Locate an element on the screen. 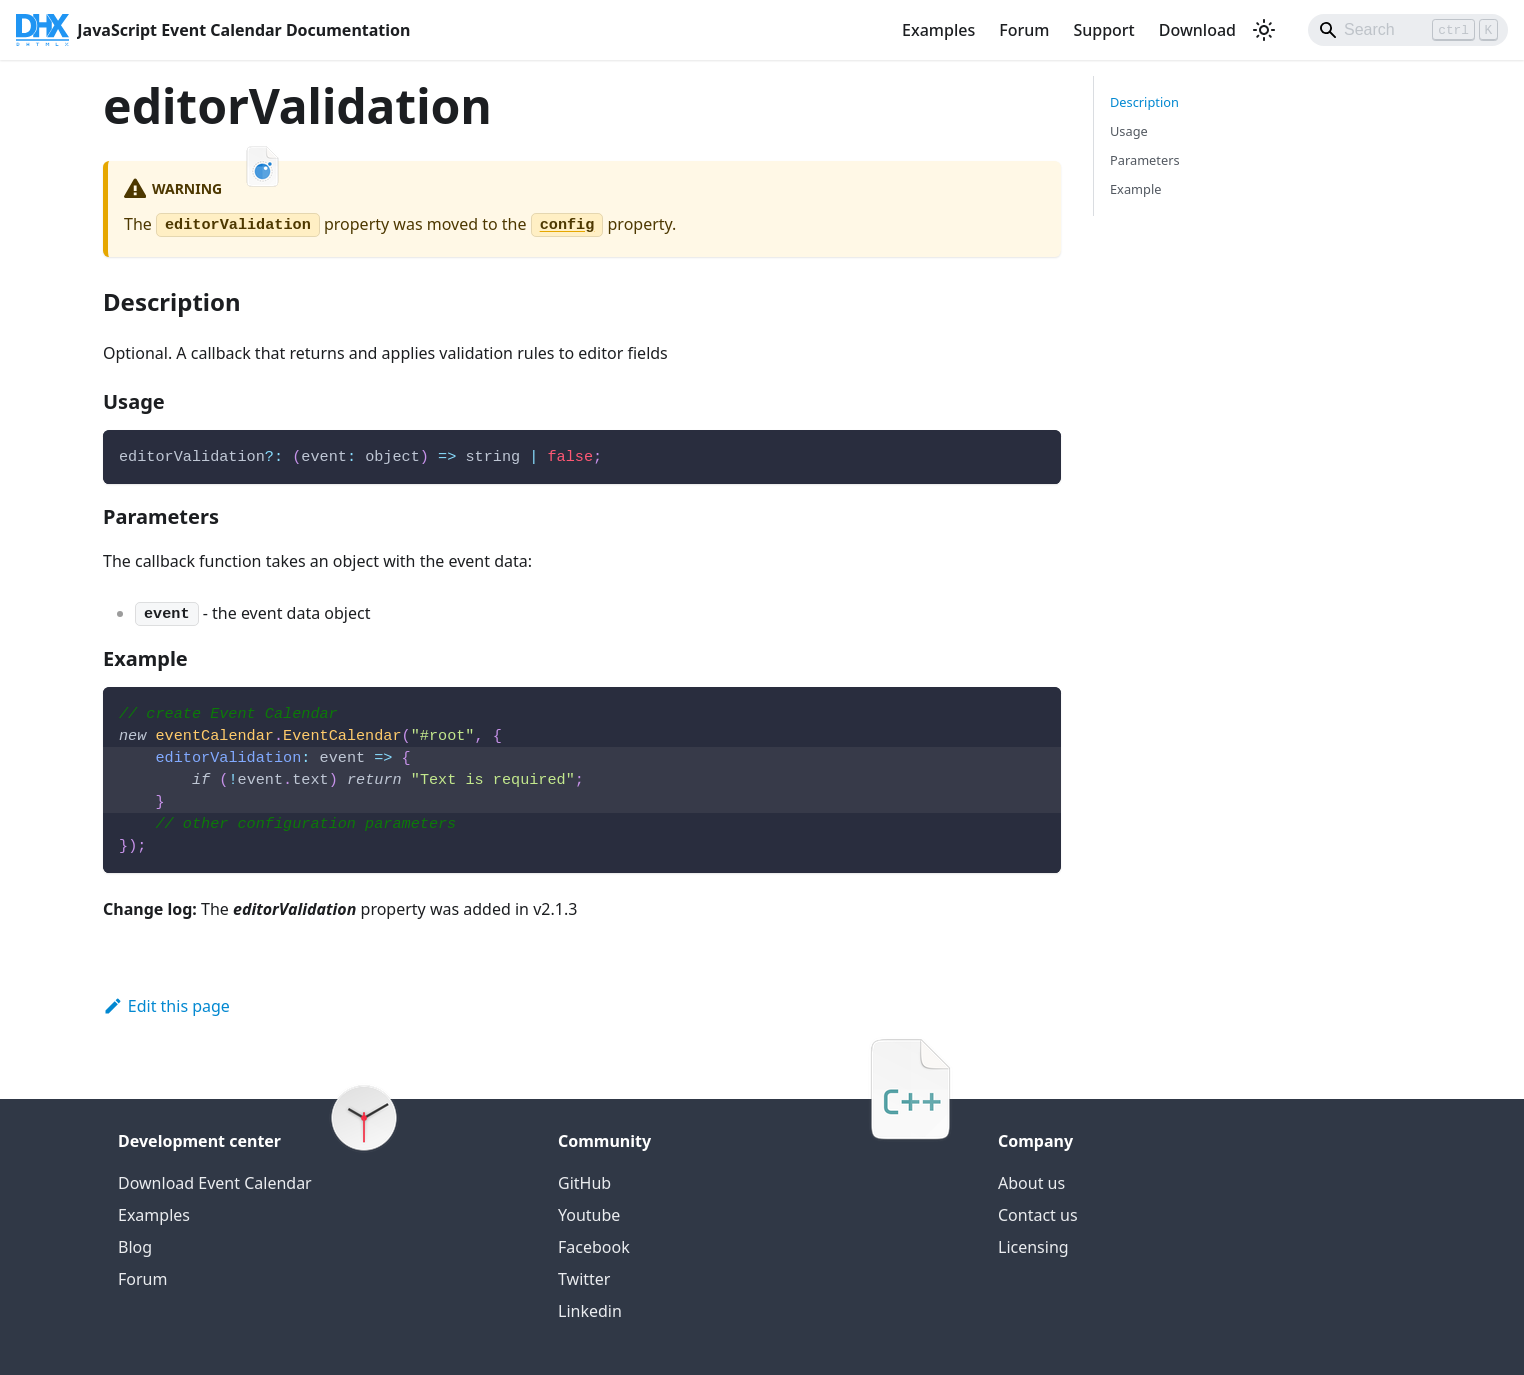 The height and width of the screenshot is (1375, 1524). lua script file is located at coordinates (262, 166).